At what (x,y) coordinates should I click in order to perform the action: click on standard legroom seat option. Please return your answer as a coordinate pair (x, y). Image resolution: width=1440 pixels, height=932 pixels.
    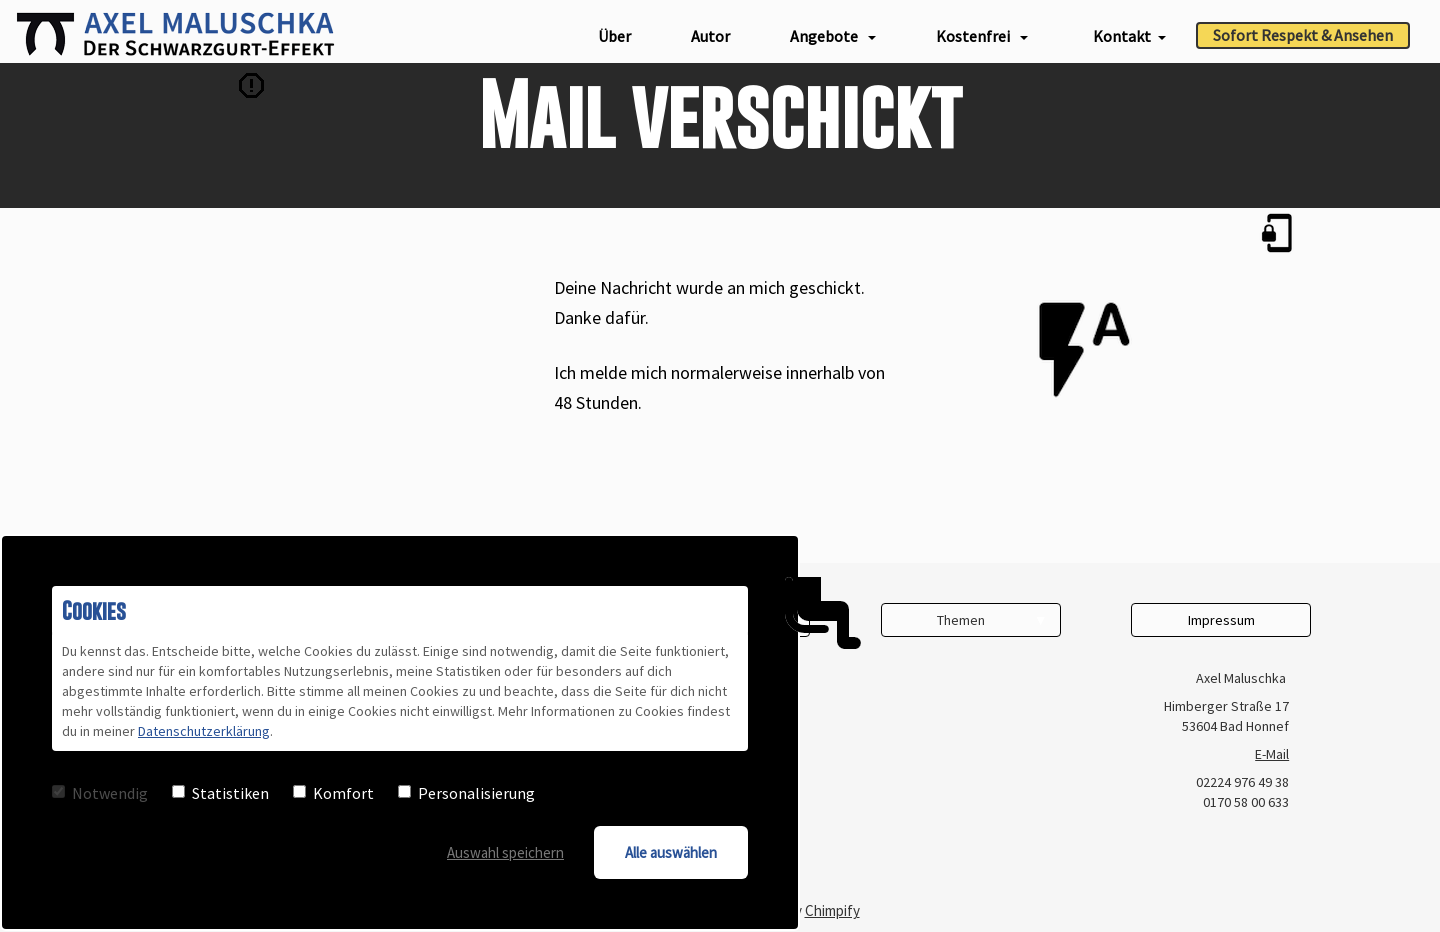
    Looking at the image, I should click on (821, 613).